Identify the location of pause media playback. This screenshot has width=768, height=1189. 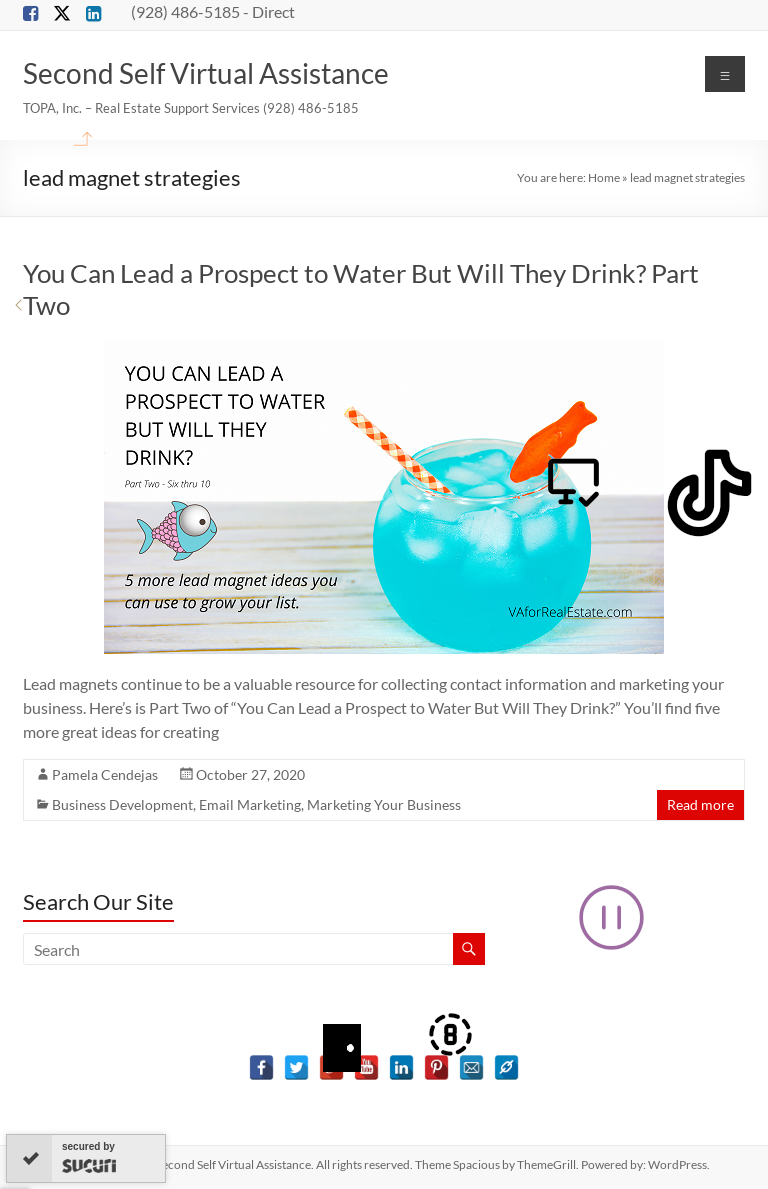
(611, 917).